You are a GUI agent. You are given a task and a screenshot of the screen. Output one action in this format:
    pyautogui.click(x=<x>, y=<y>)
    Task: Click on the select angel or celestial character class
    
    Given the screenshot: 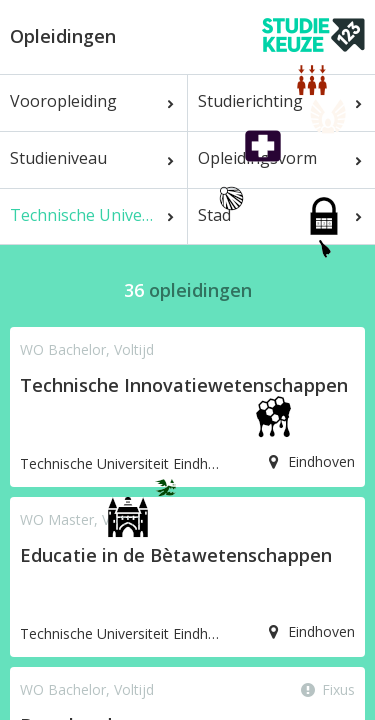 What is the action you would take?
    pyautogui.click(x=328, y=116)
    